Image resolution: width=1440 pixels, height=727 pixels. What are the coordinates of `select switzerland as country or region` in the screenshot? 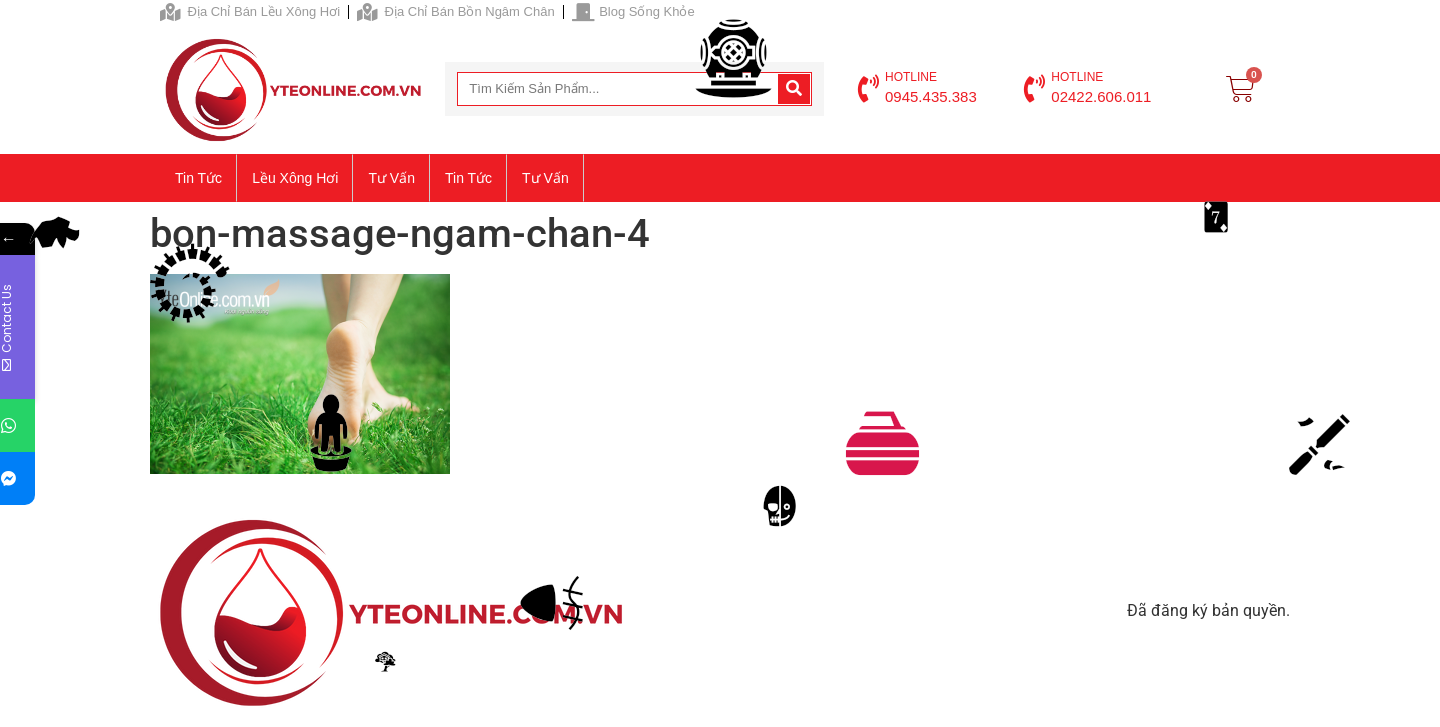 It's located at (54, 232).